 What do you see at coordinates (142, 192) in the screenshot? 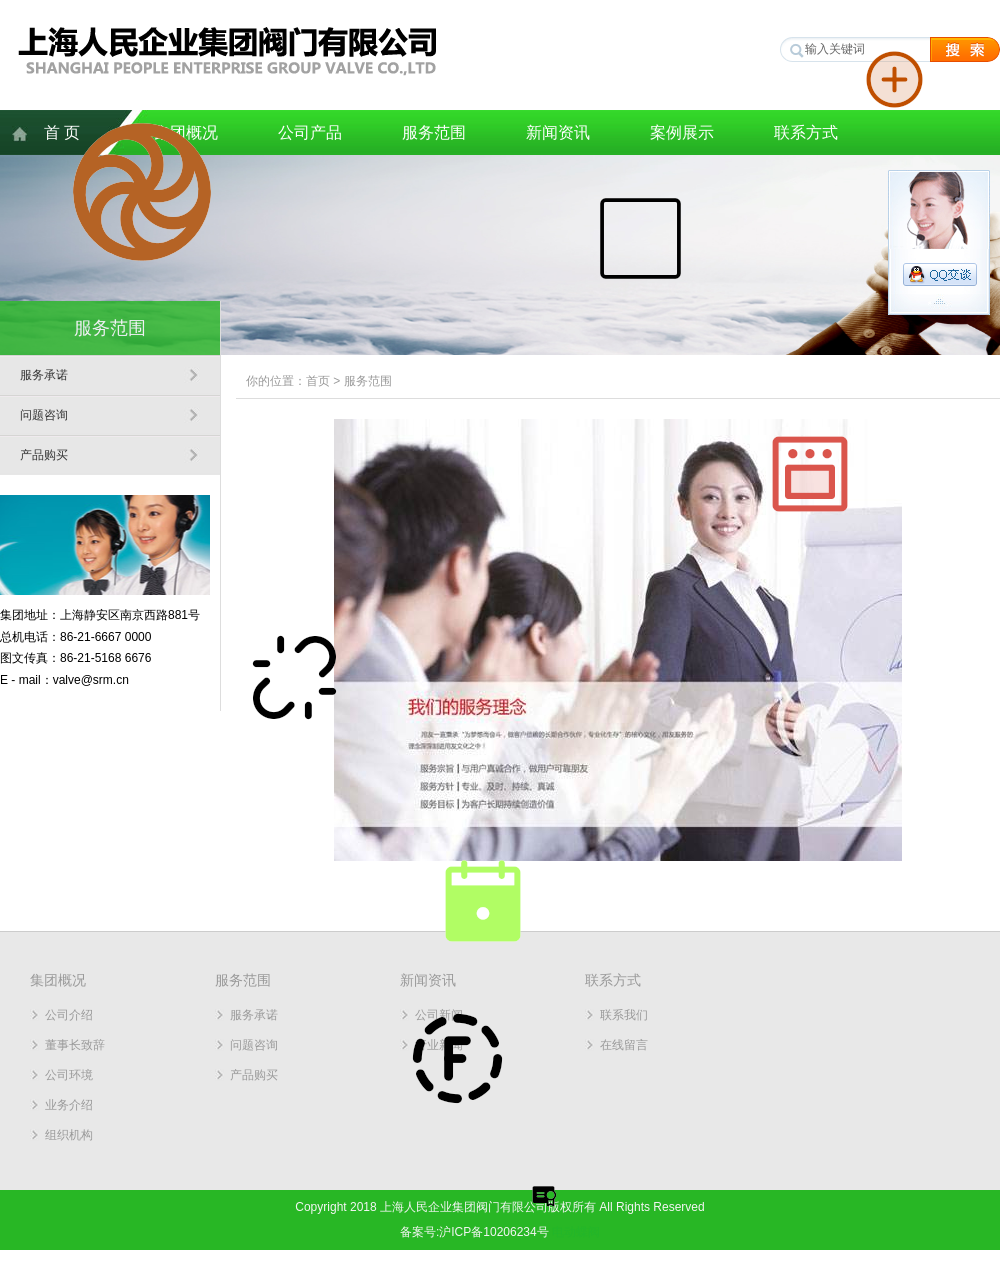
I see `indicates content is loading` at bounding box center [142, 192].